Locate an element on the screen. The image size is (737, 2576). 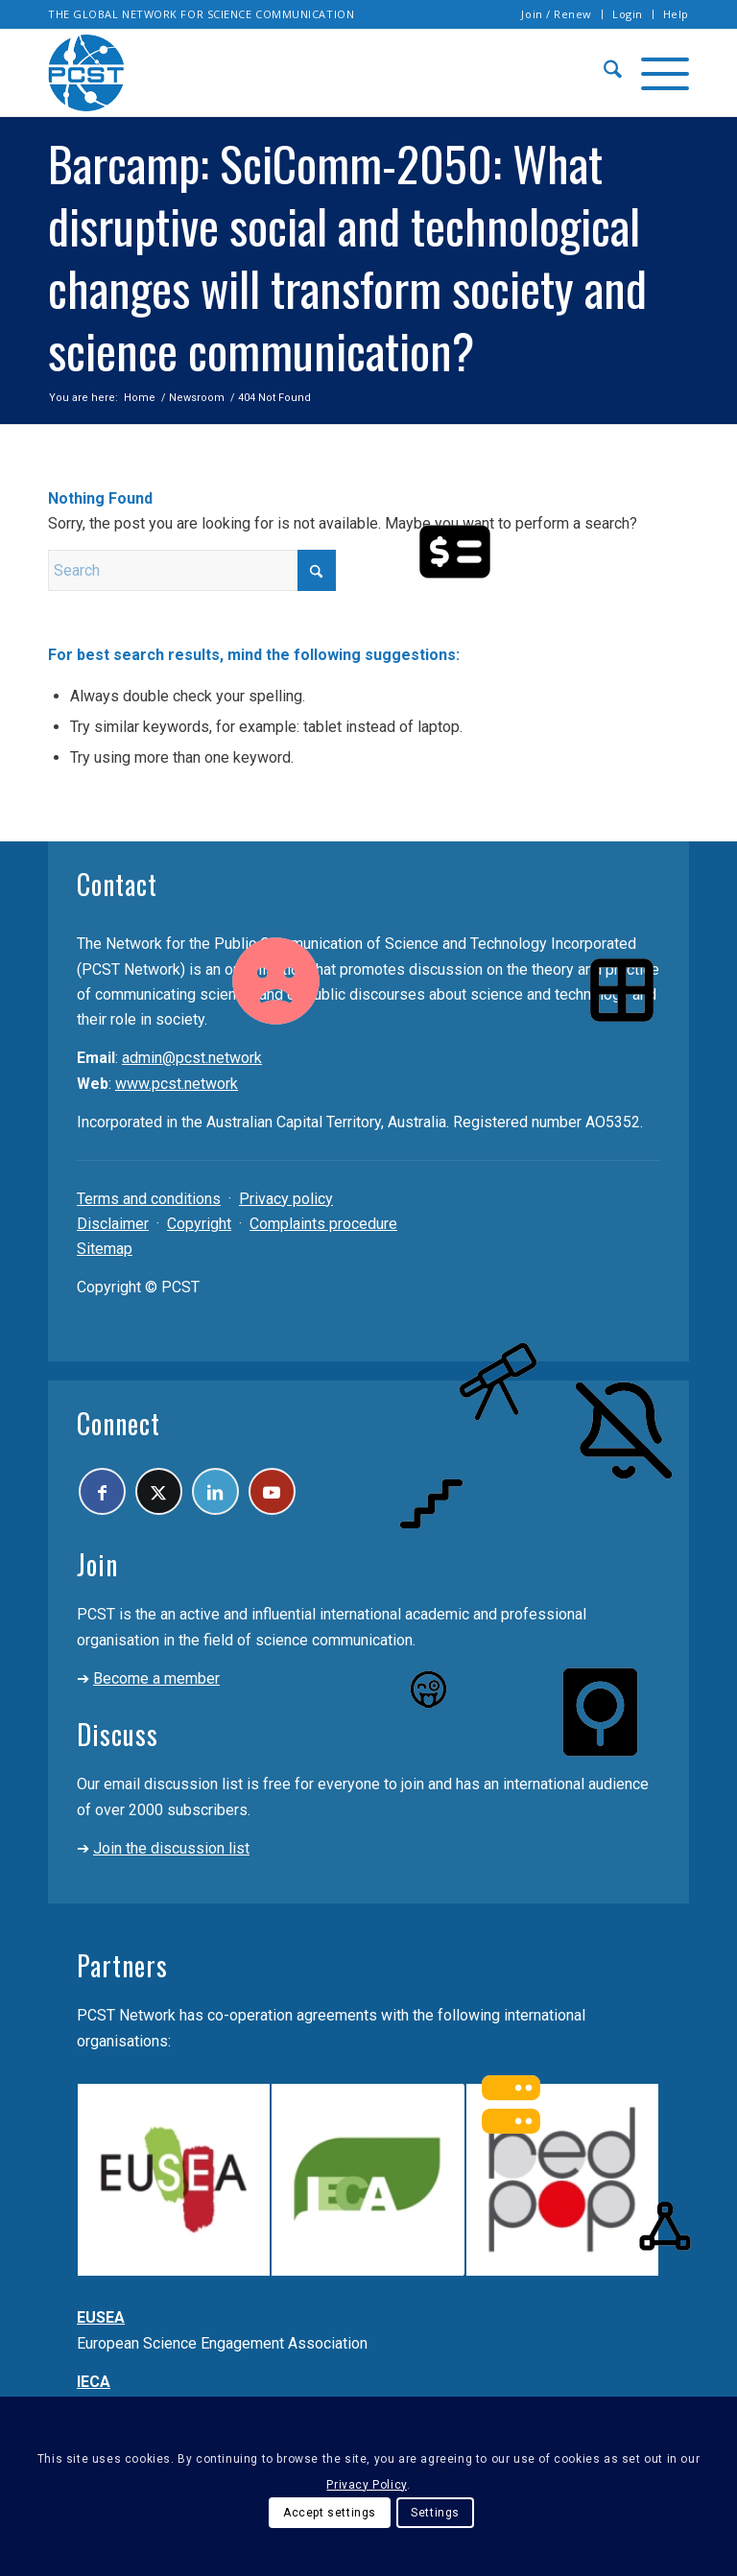
select neuter or non-binary gender option is located at coordinates (600, 1712).